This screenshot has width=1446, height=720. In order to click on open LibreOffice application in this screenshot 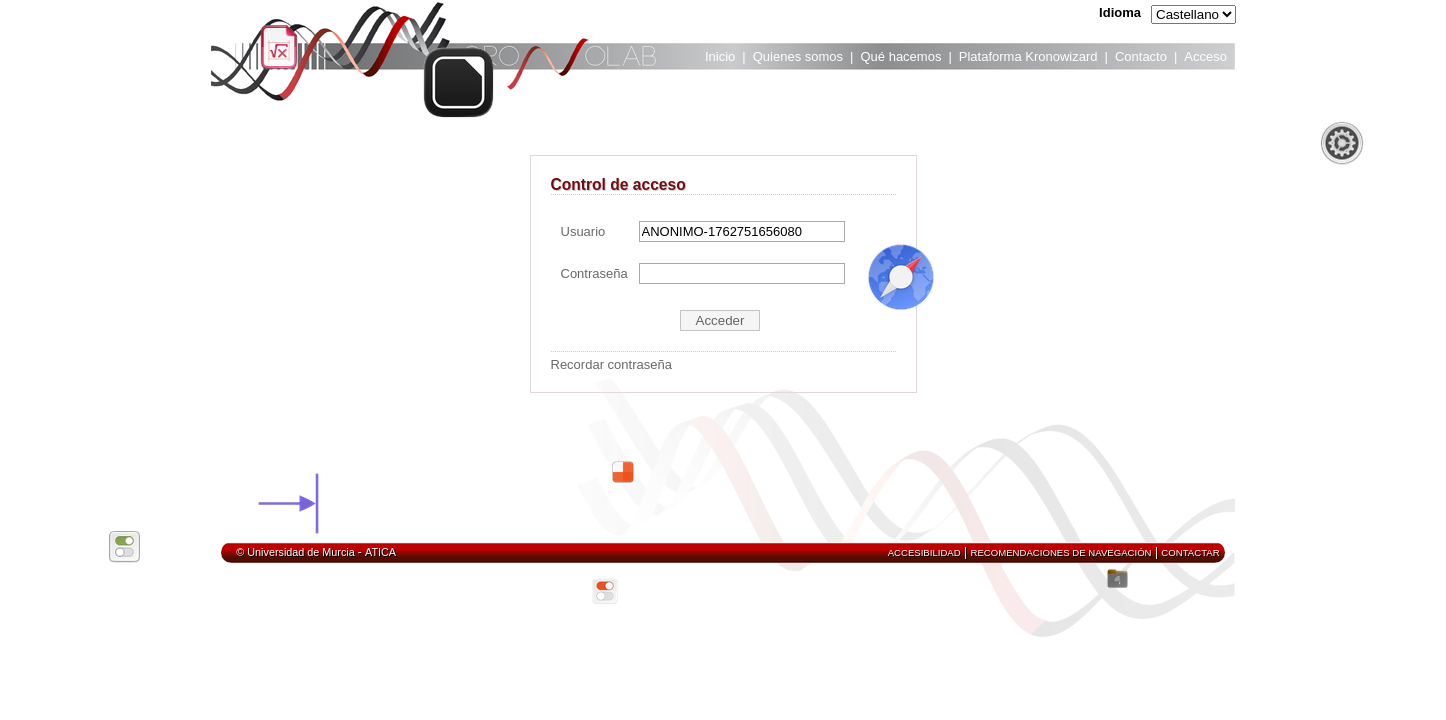, I will do `click(458, 82)`.